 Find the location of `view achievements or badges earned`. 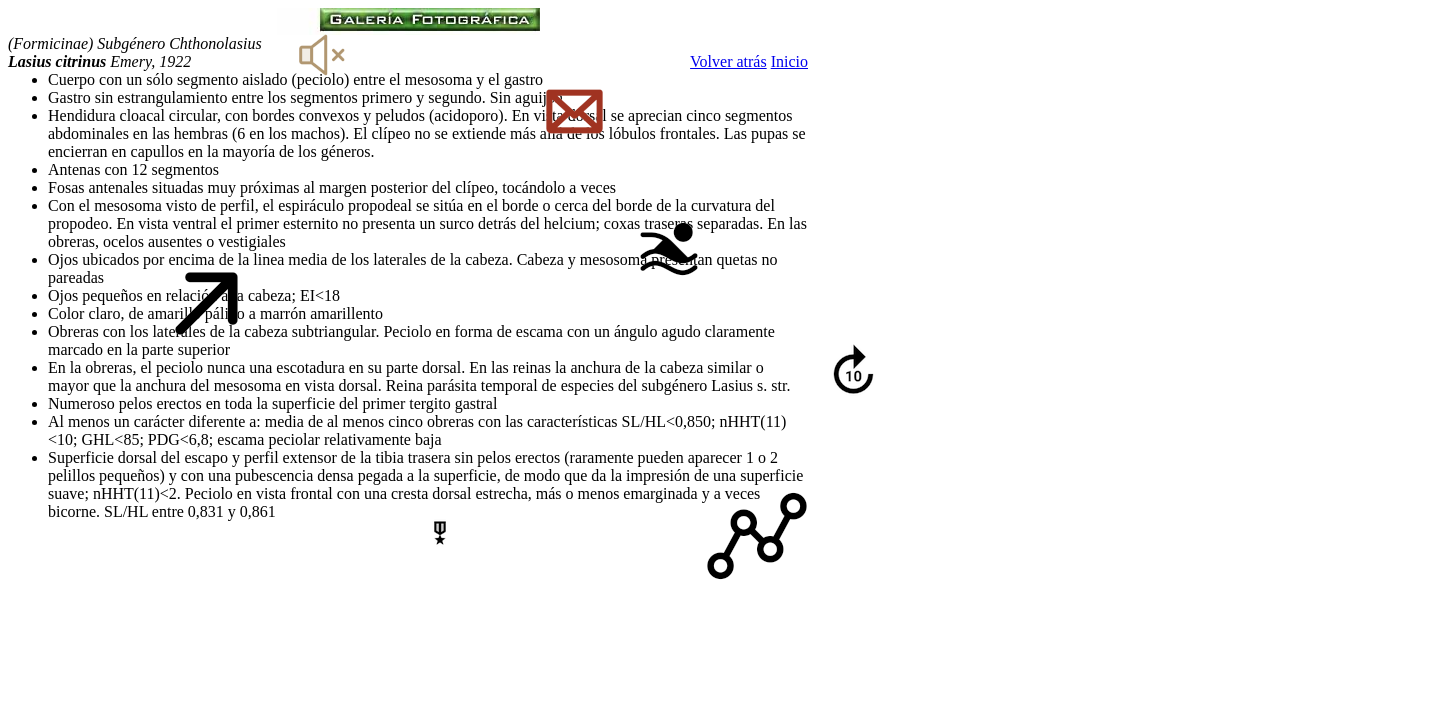

view achievements or badges earned is located at coordinates (440, 533).